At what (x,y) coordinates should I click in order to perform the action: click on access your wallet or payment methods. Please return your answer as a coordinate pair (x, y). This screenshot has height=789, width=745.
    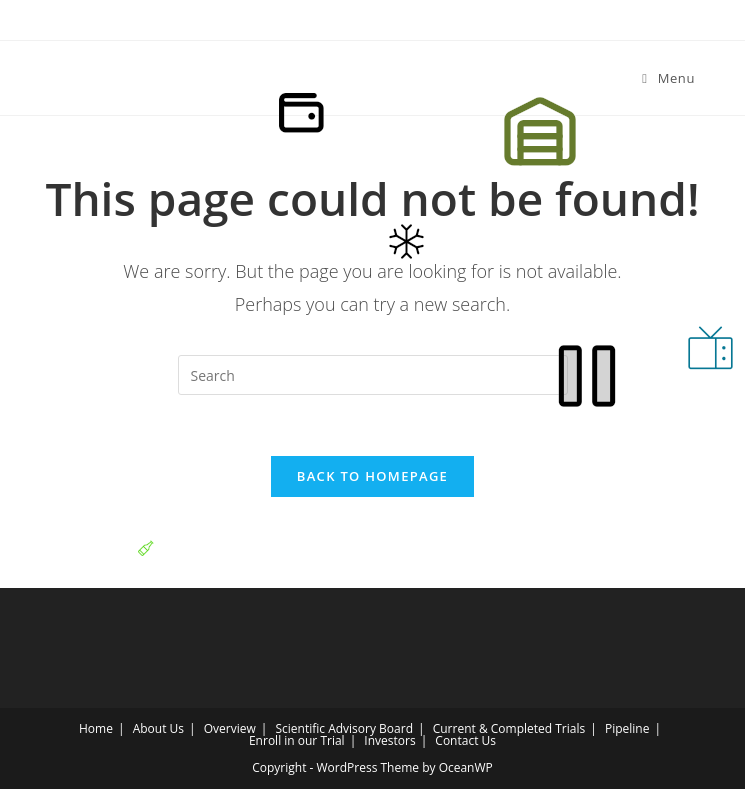
    Looking at the image, I should click on (300, 114).